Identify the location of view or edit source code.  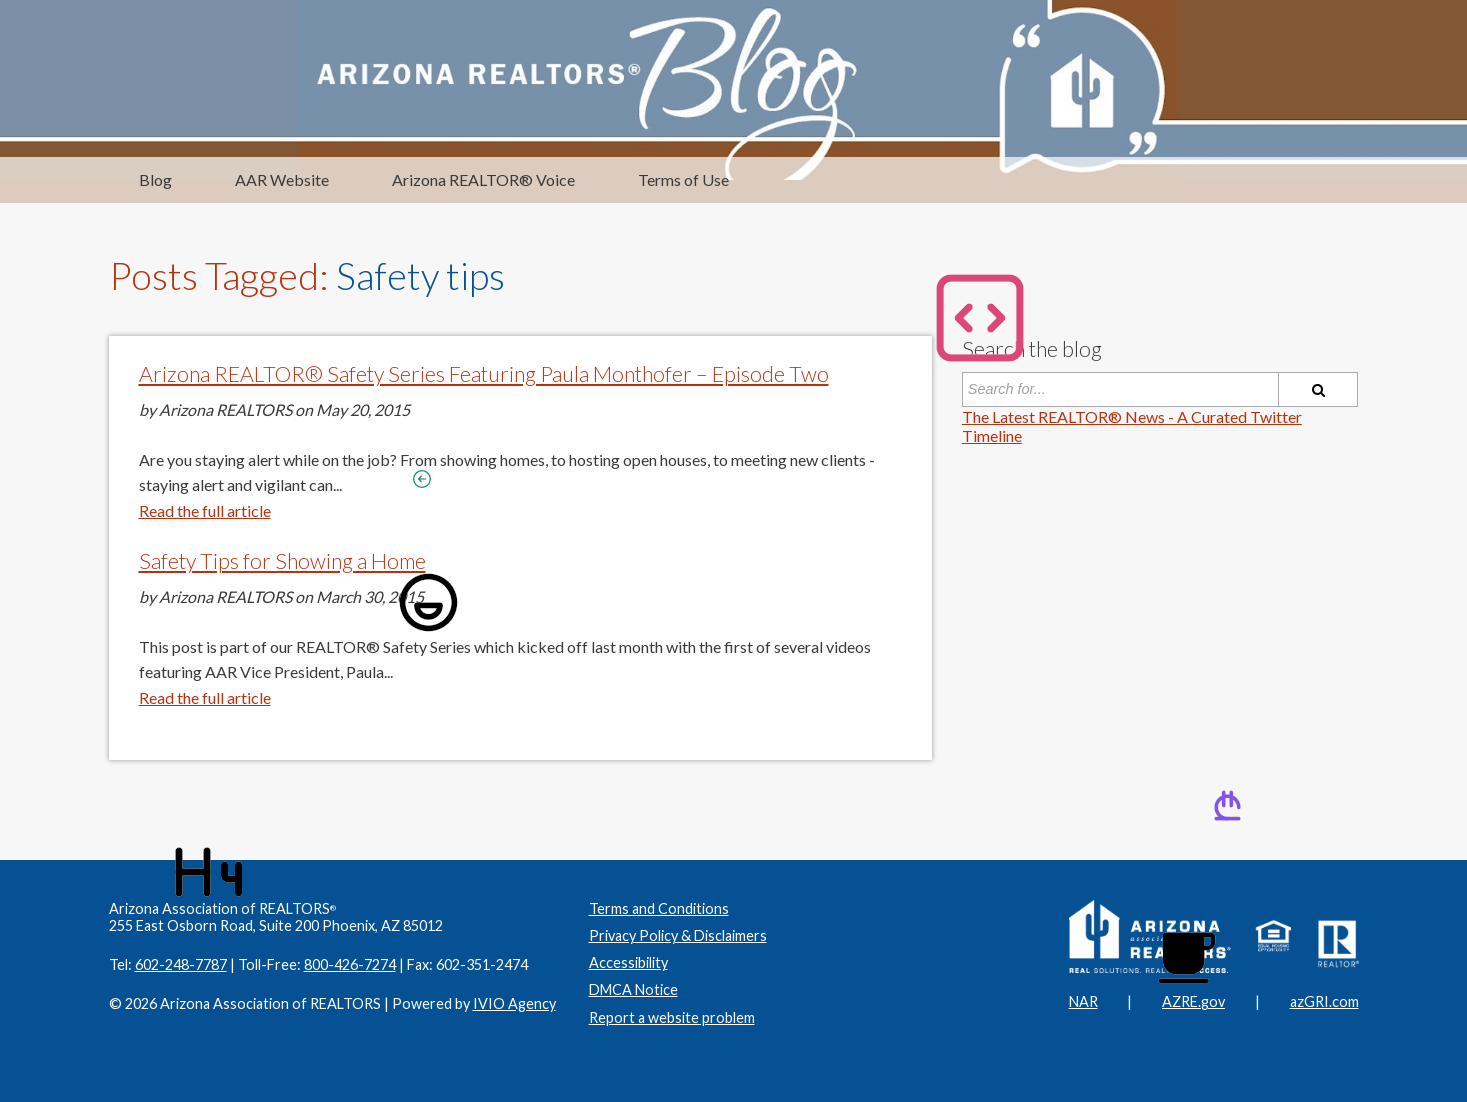
(980, 318).